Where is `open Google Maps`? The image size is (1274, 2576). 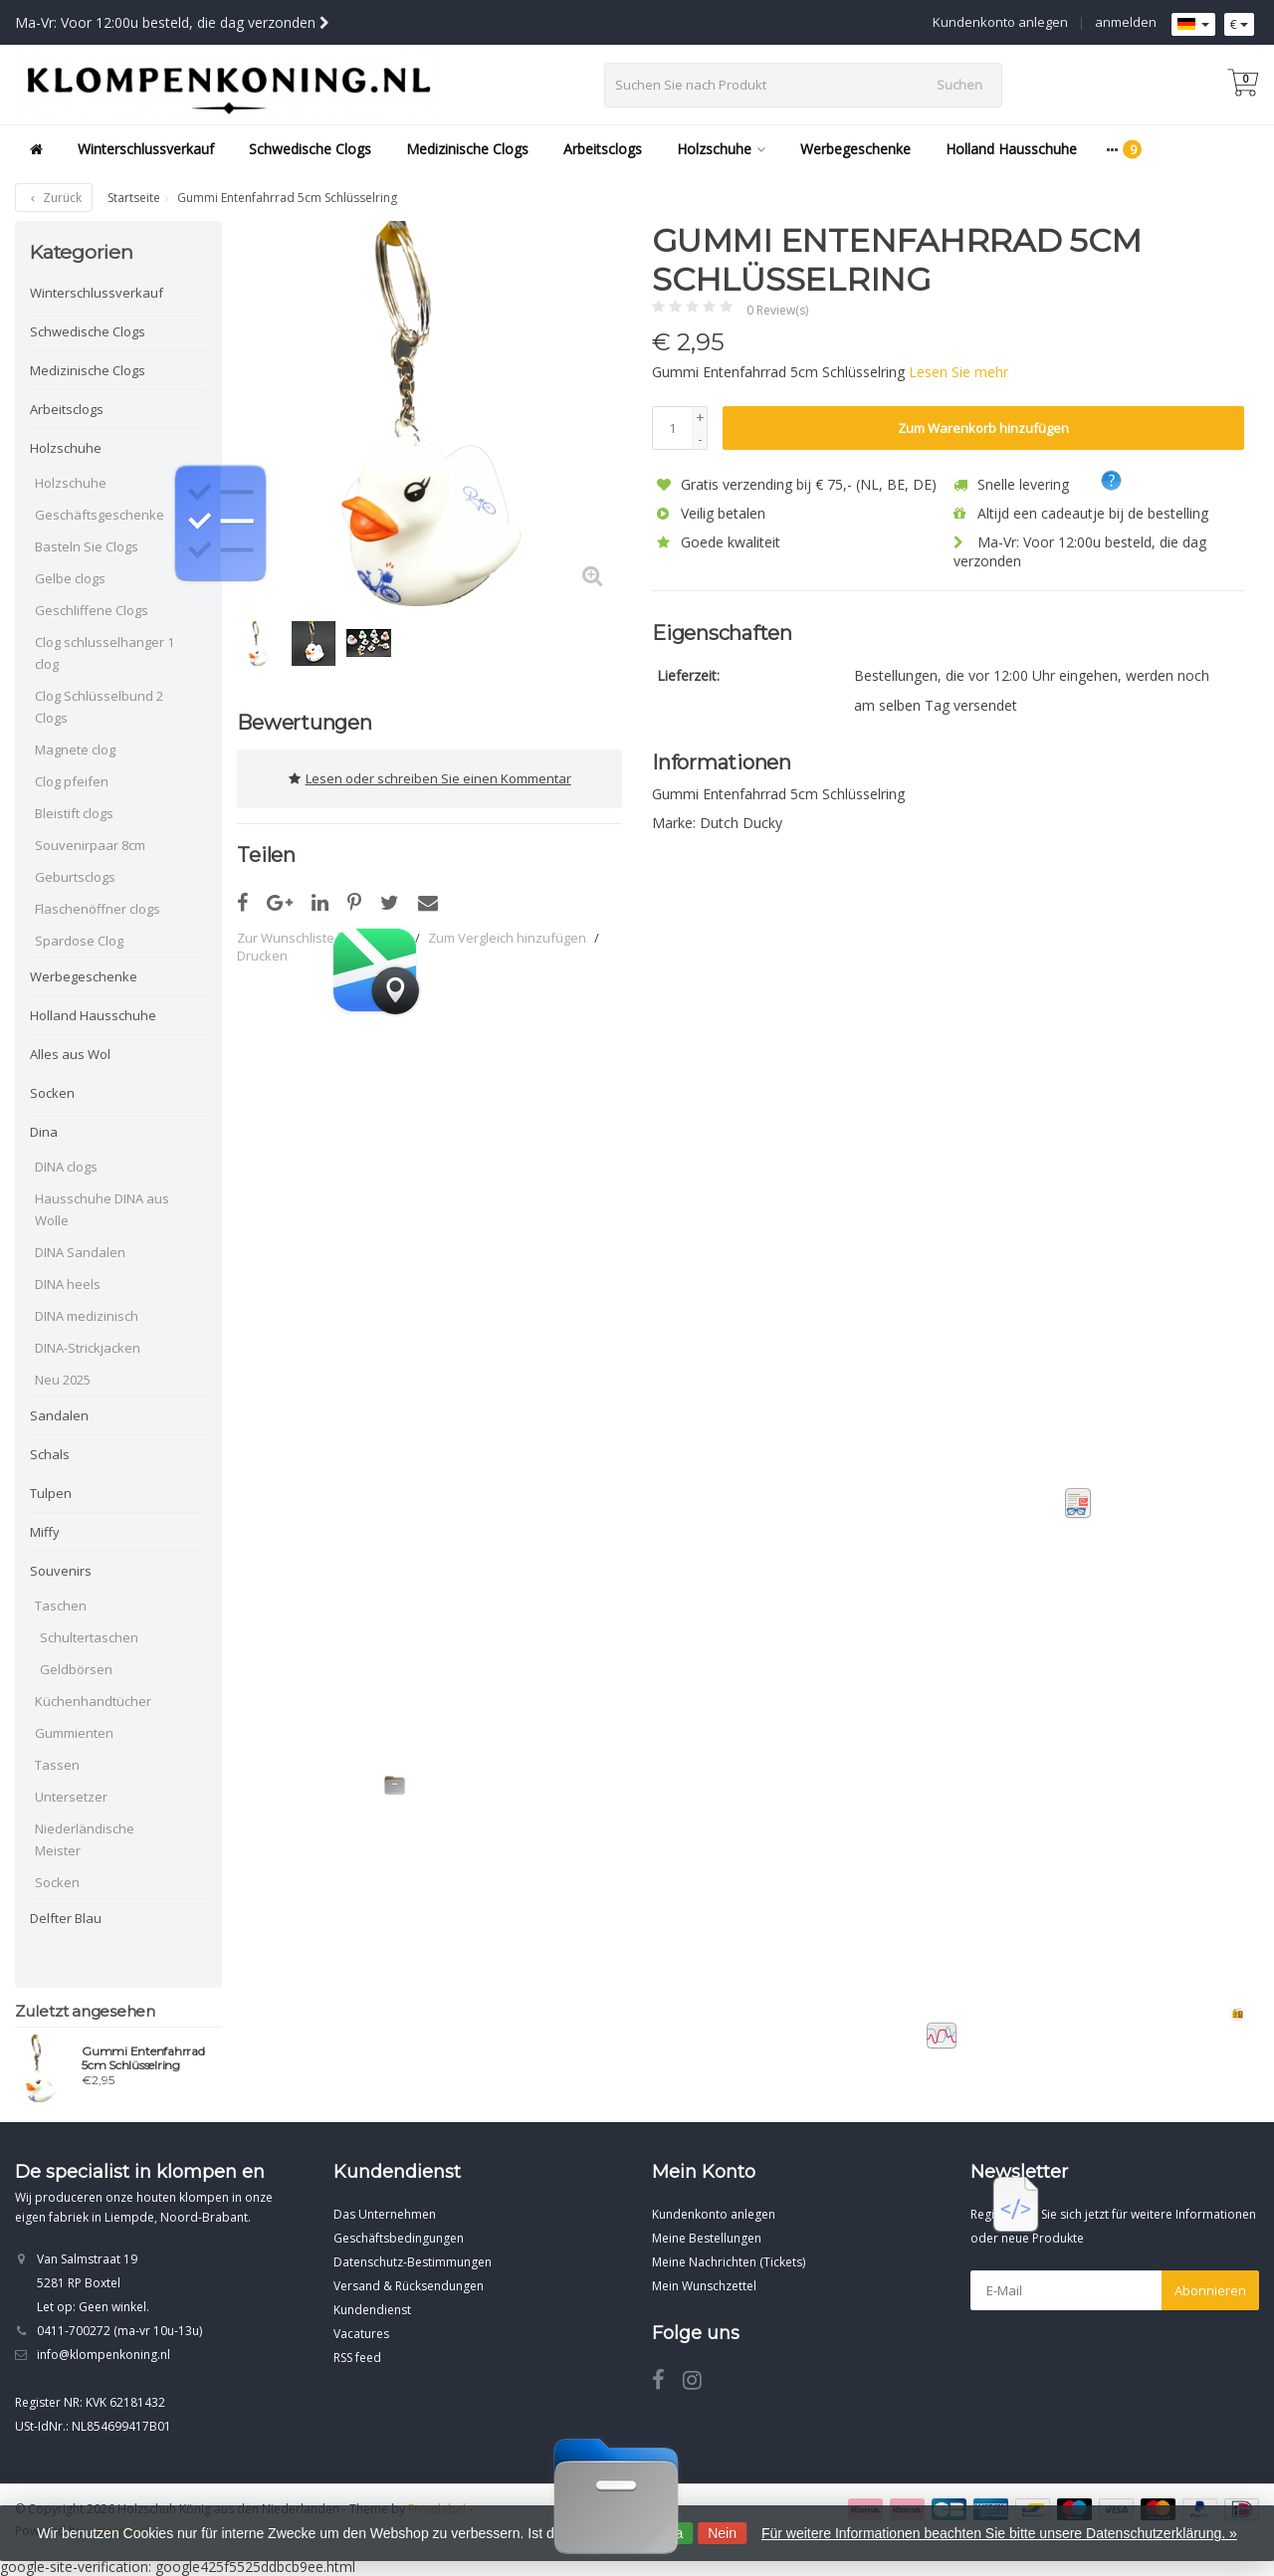 open Google Maps is located at coordinates (374, 969).